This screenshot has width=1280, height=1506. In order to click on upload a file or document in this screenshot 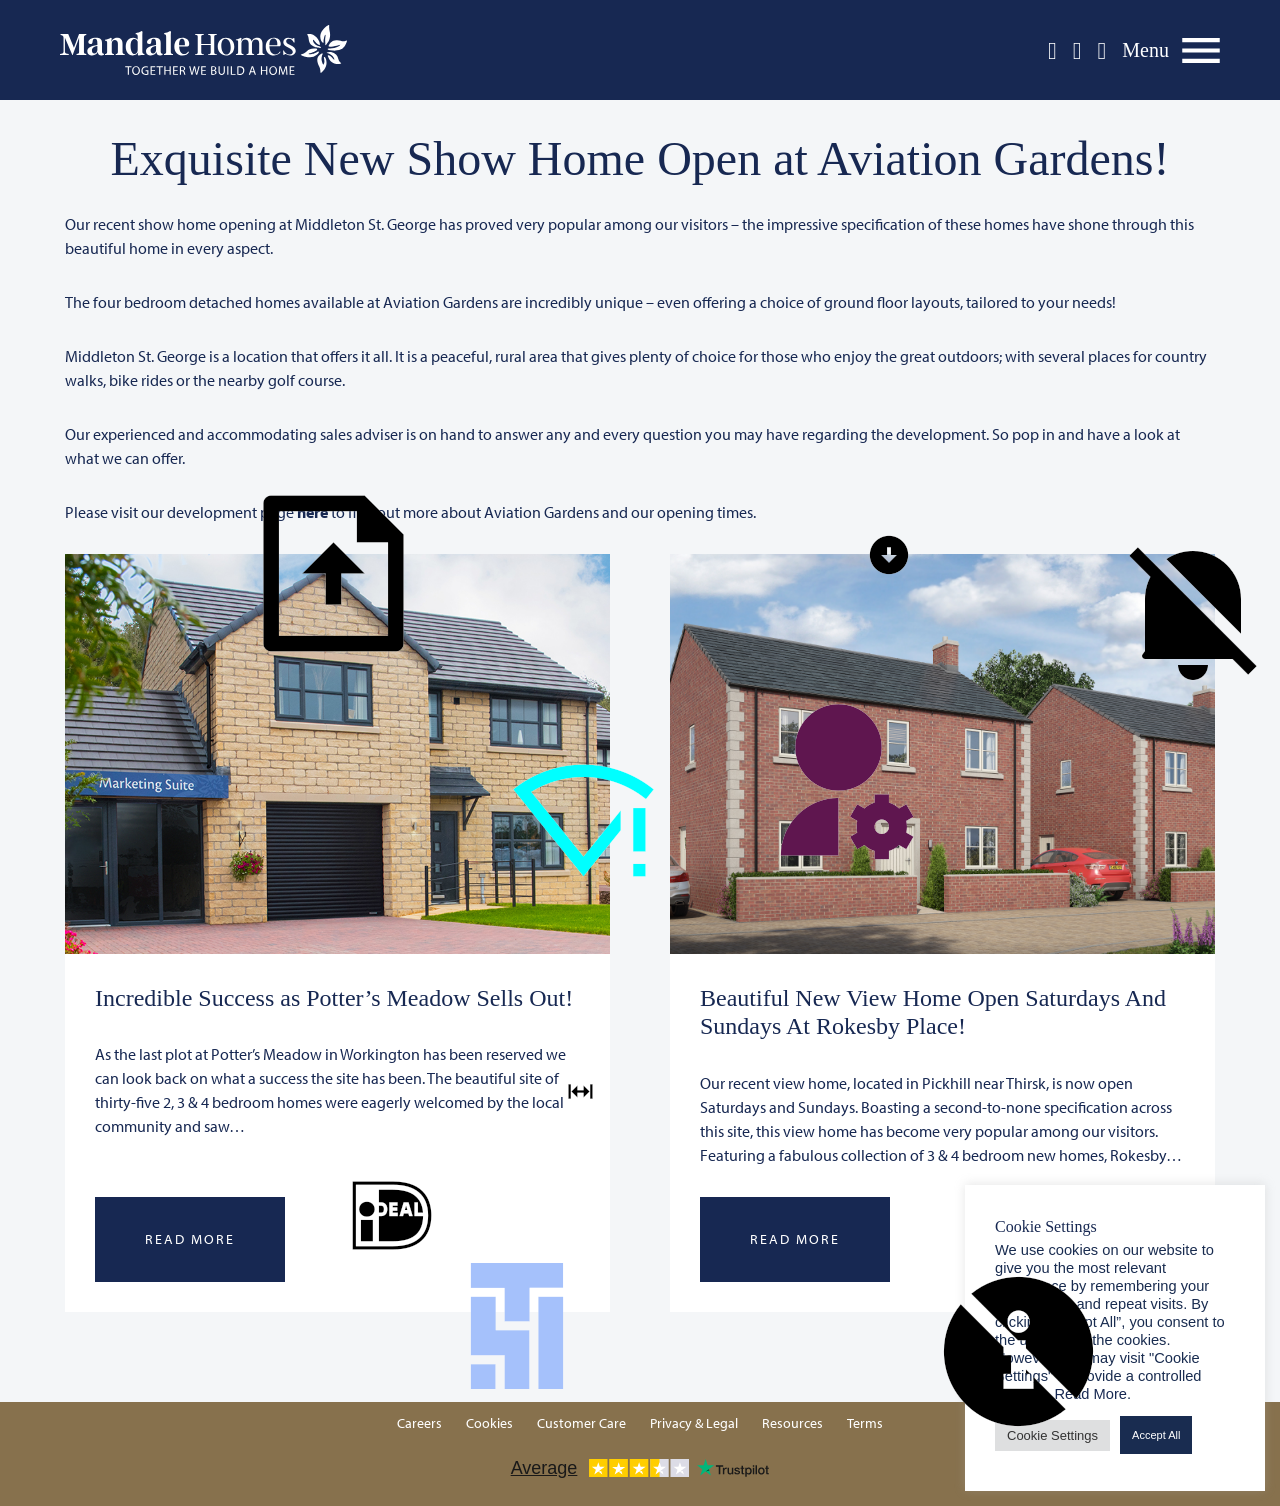, I will do `click(333, 573)`.